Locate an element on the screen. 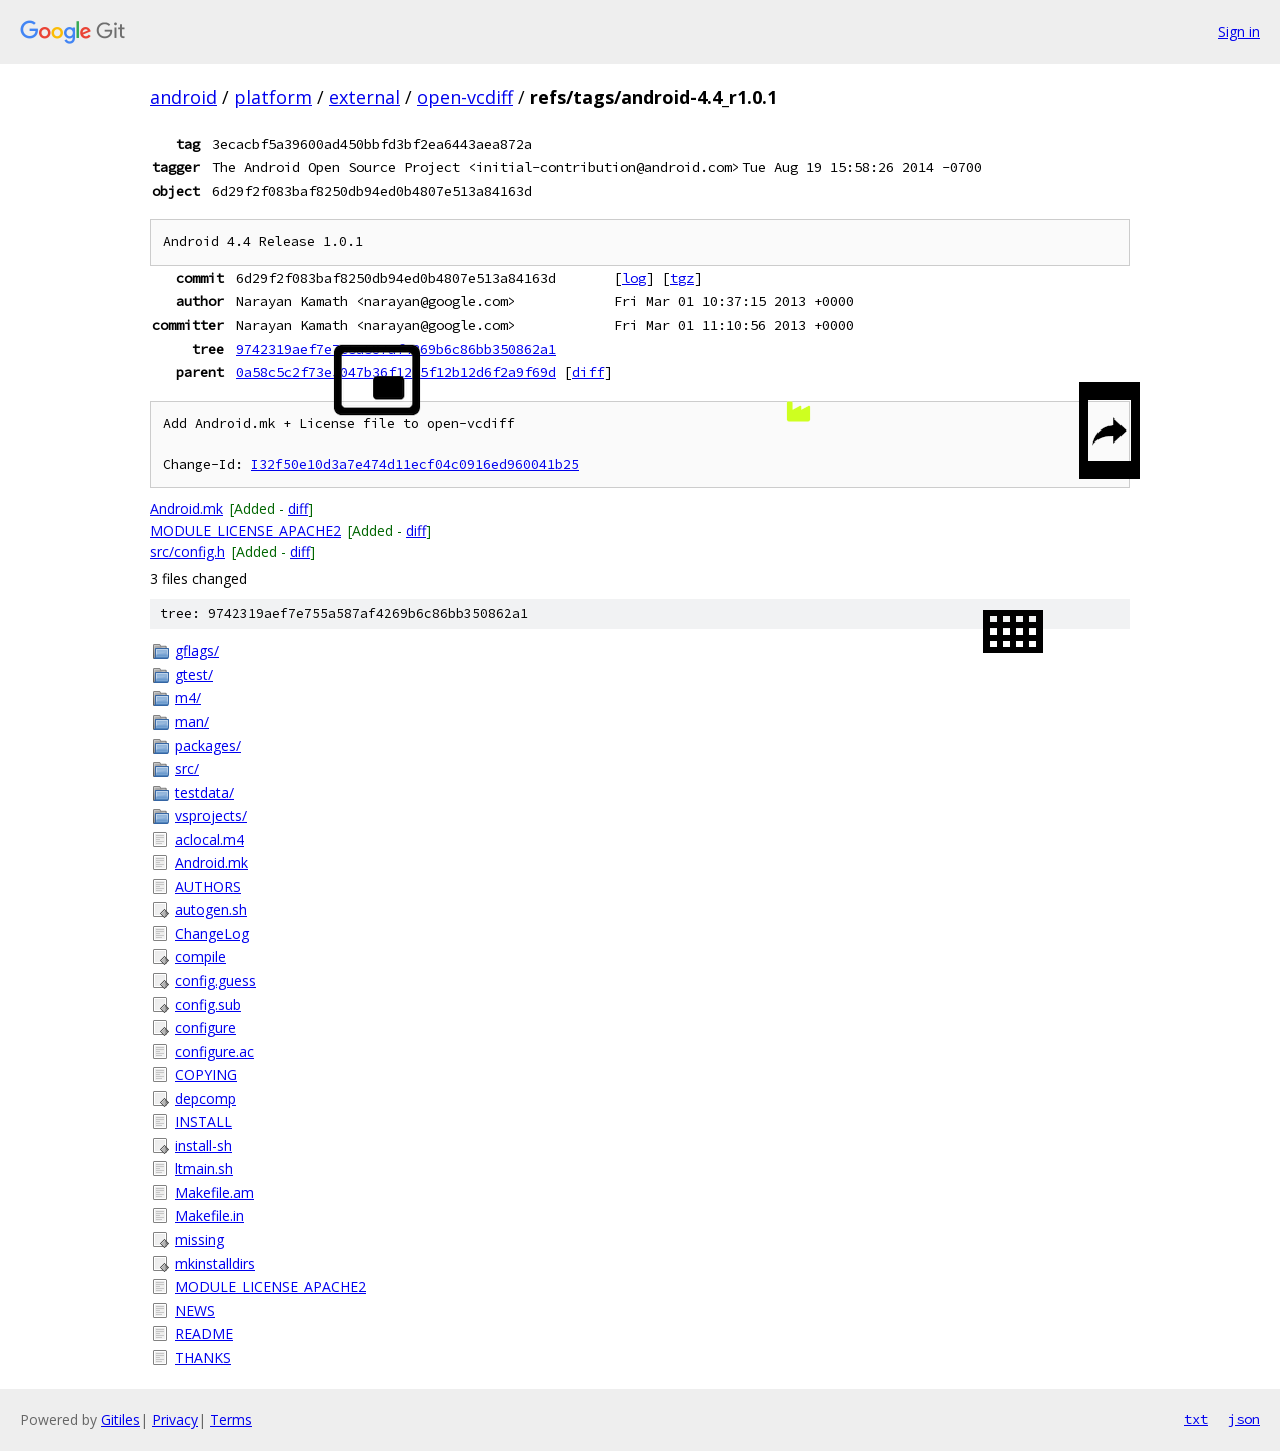 Image resolution: width=1280 pixels, height=1451 pixels. share your mobile screen is located at coordinates (1109, 430).